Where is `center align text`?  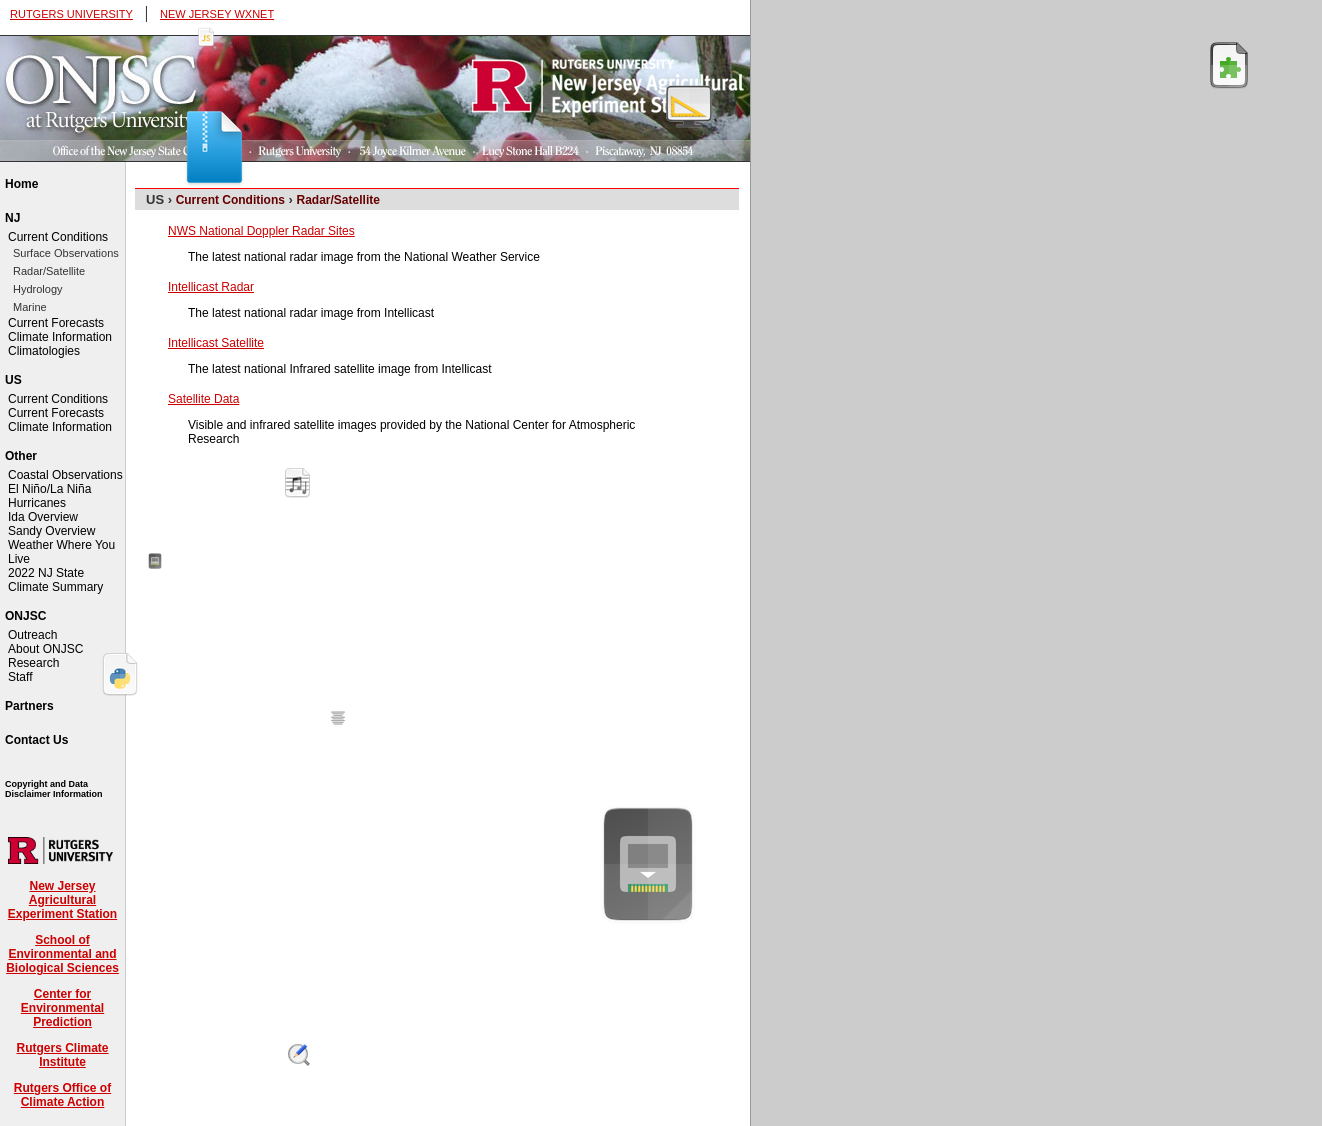
center align text is located at coordinates (338, 718).